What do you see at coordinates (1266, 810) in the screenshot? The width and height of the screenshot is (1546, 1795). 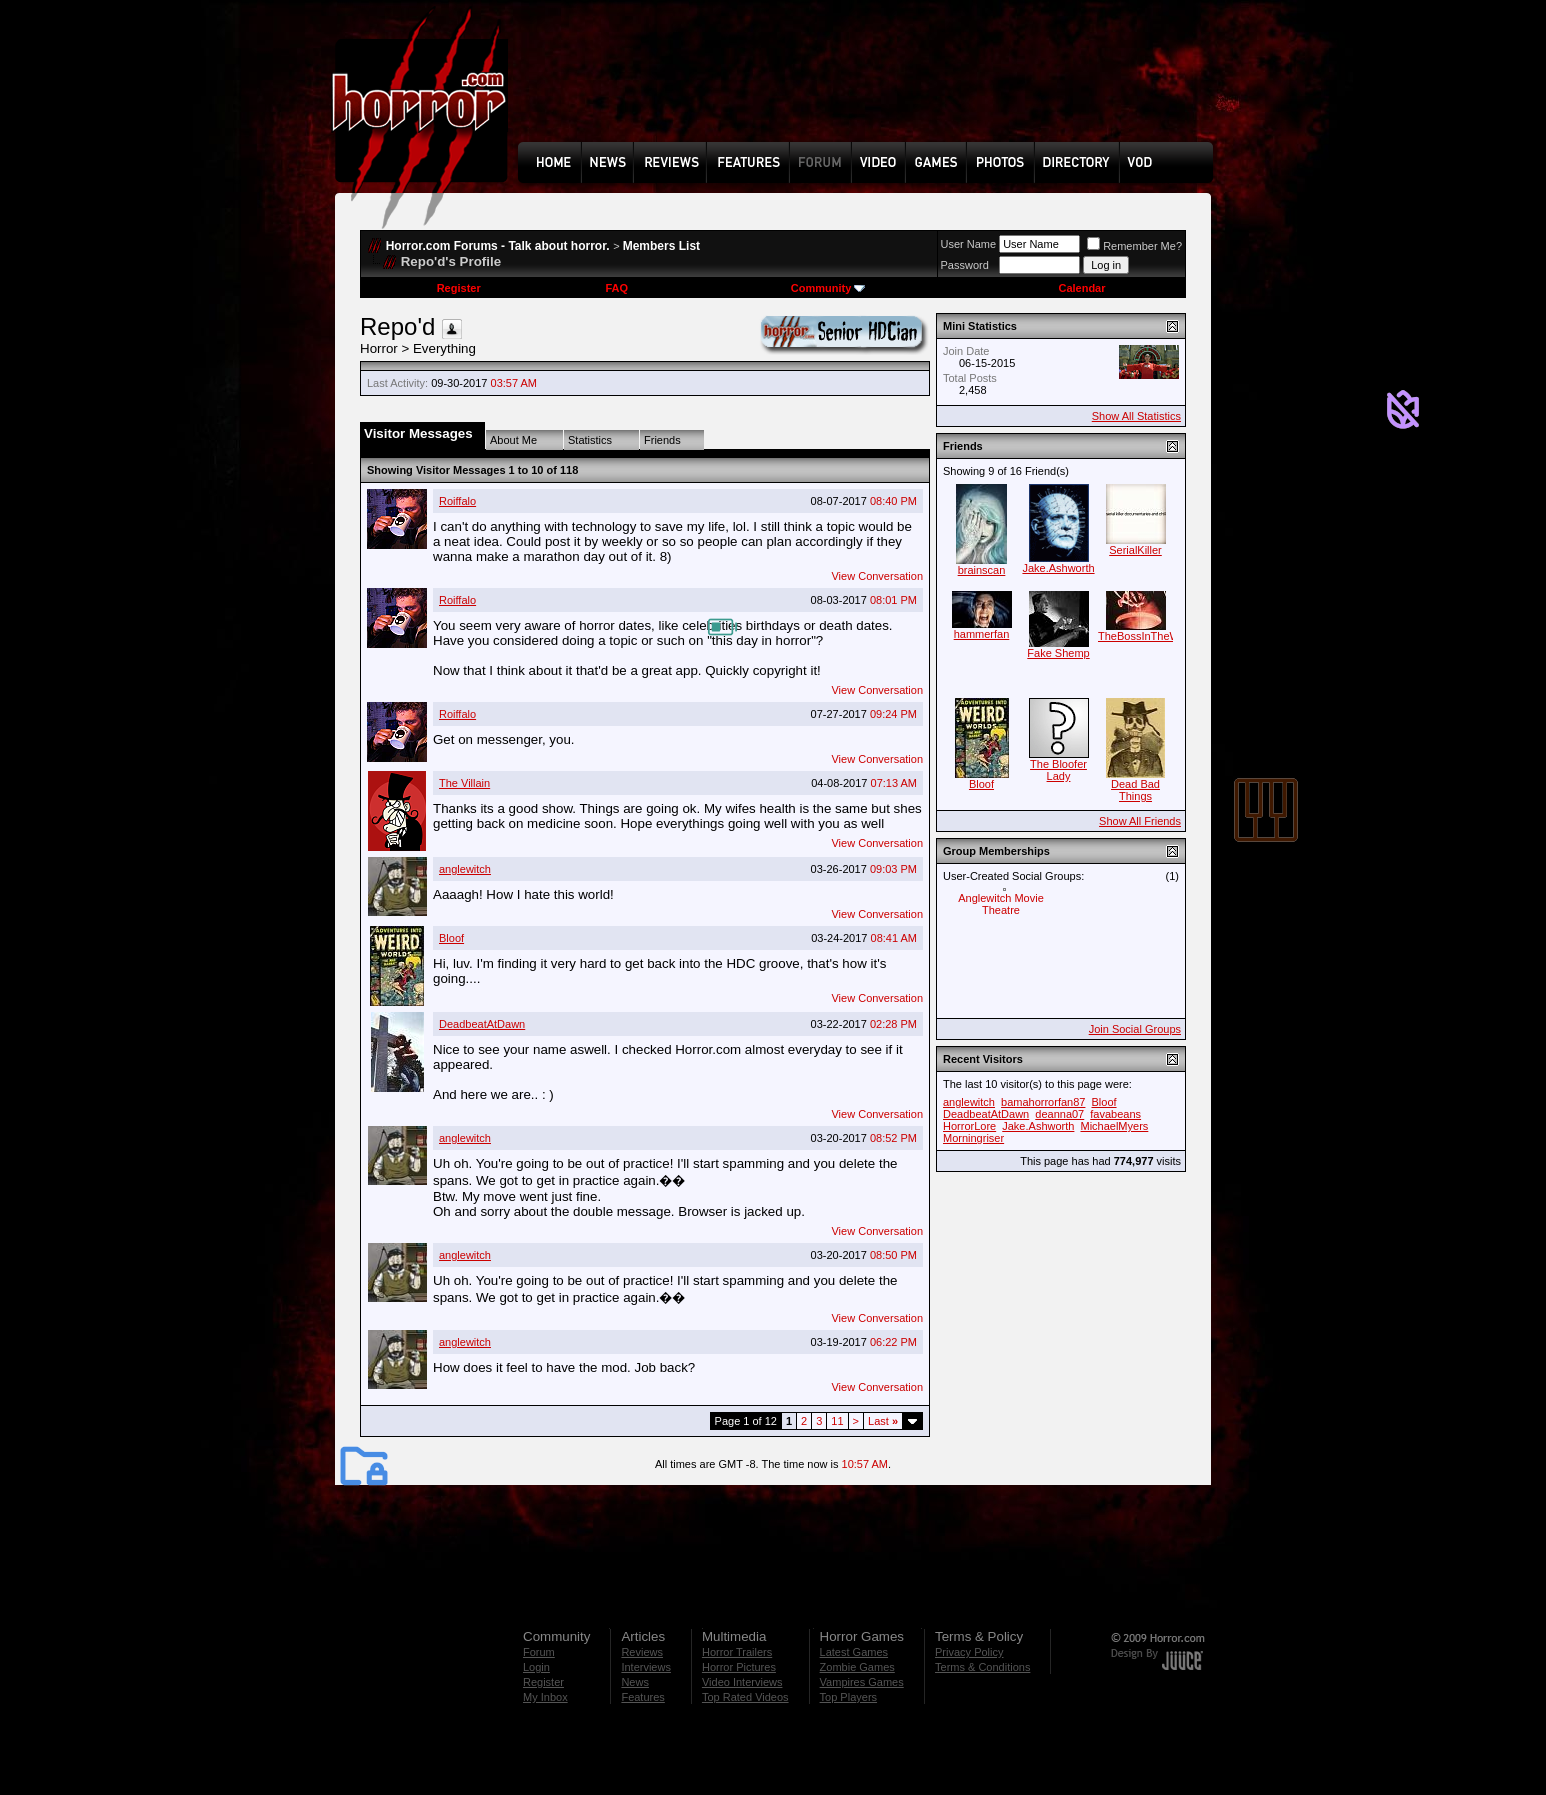 I see `open music or piano app` at bounding box center [1266, 810].